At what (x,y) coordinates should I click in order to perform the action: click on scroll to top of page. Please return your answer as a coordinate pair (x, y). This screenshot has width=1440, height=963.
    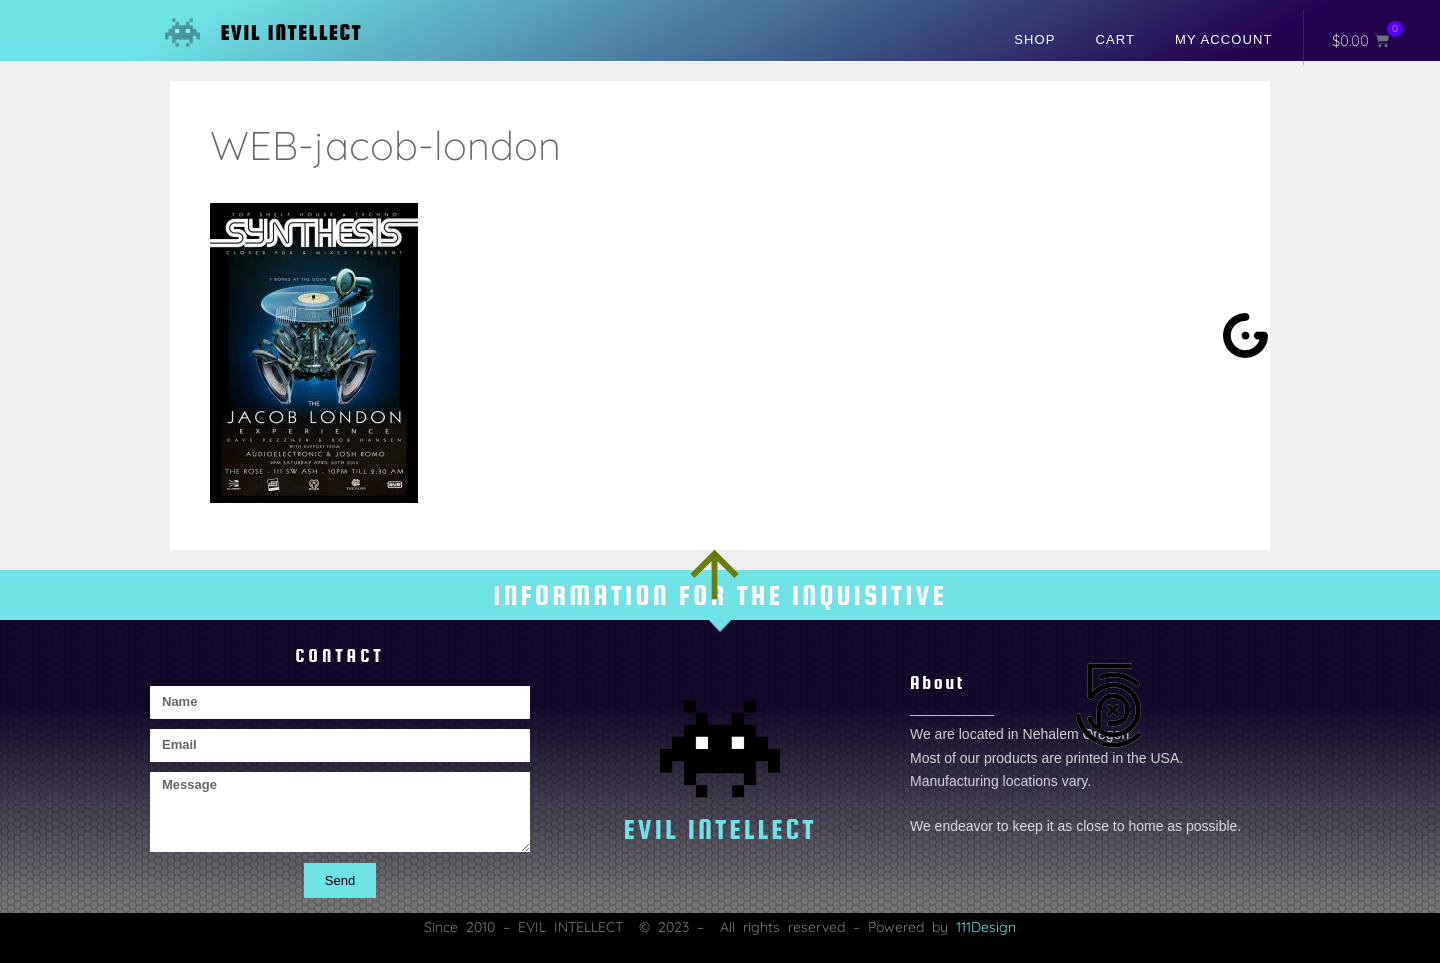
    Looking at the image, I should click on (714, 574).